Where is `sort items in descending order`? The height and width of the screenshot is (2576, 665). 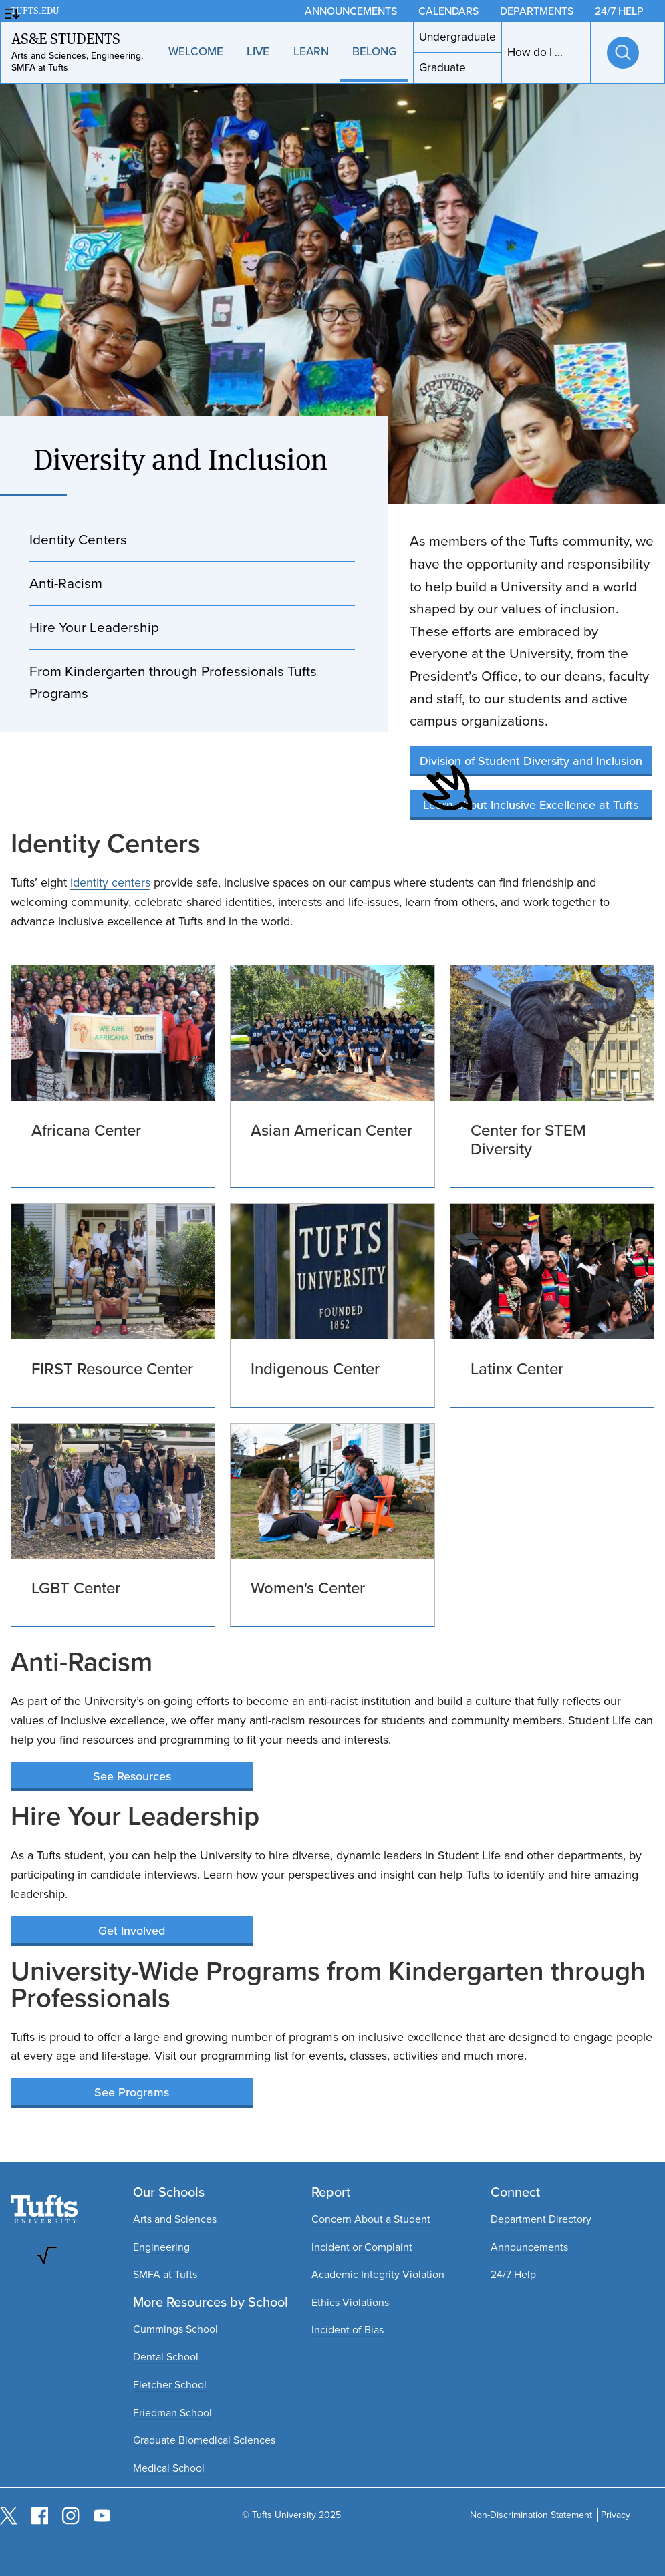 sort items in descending order is located at coordinates (11, 13).